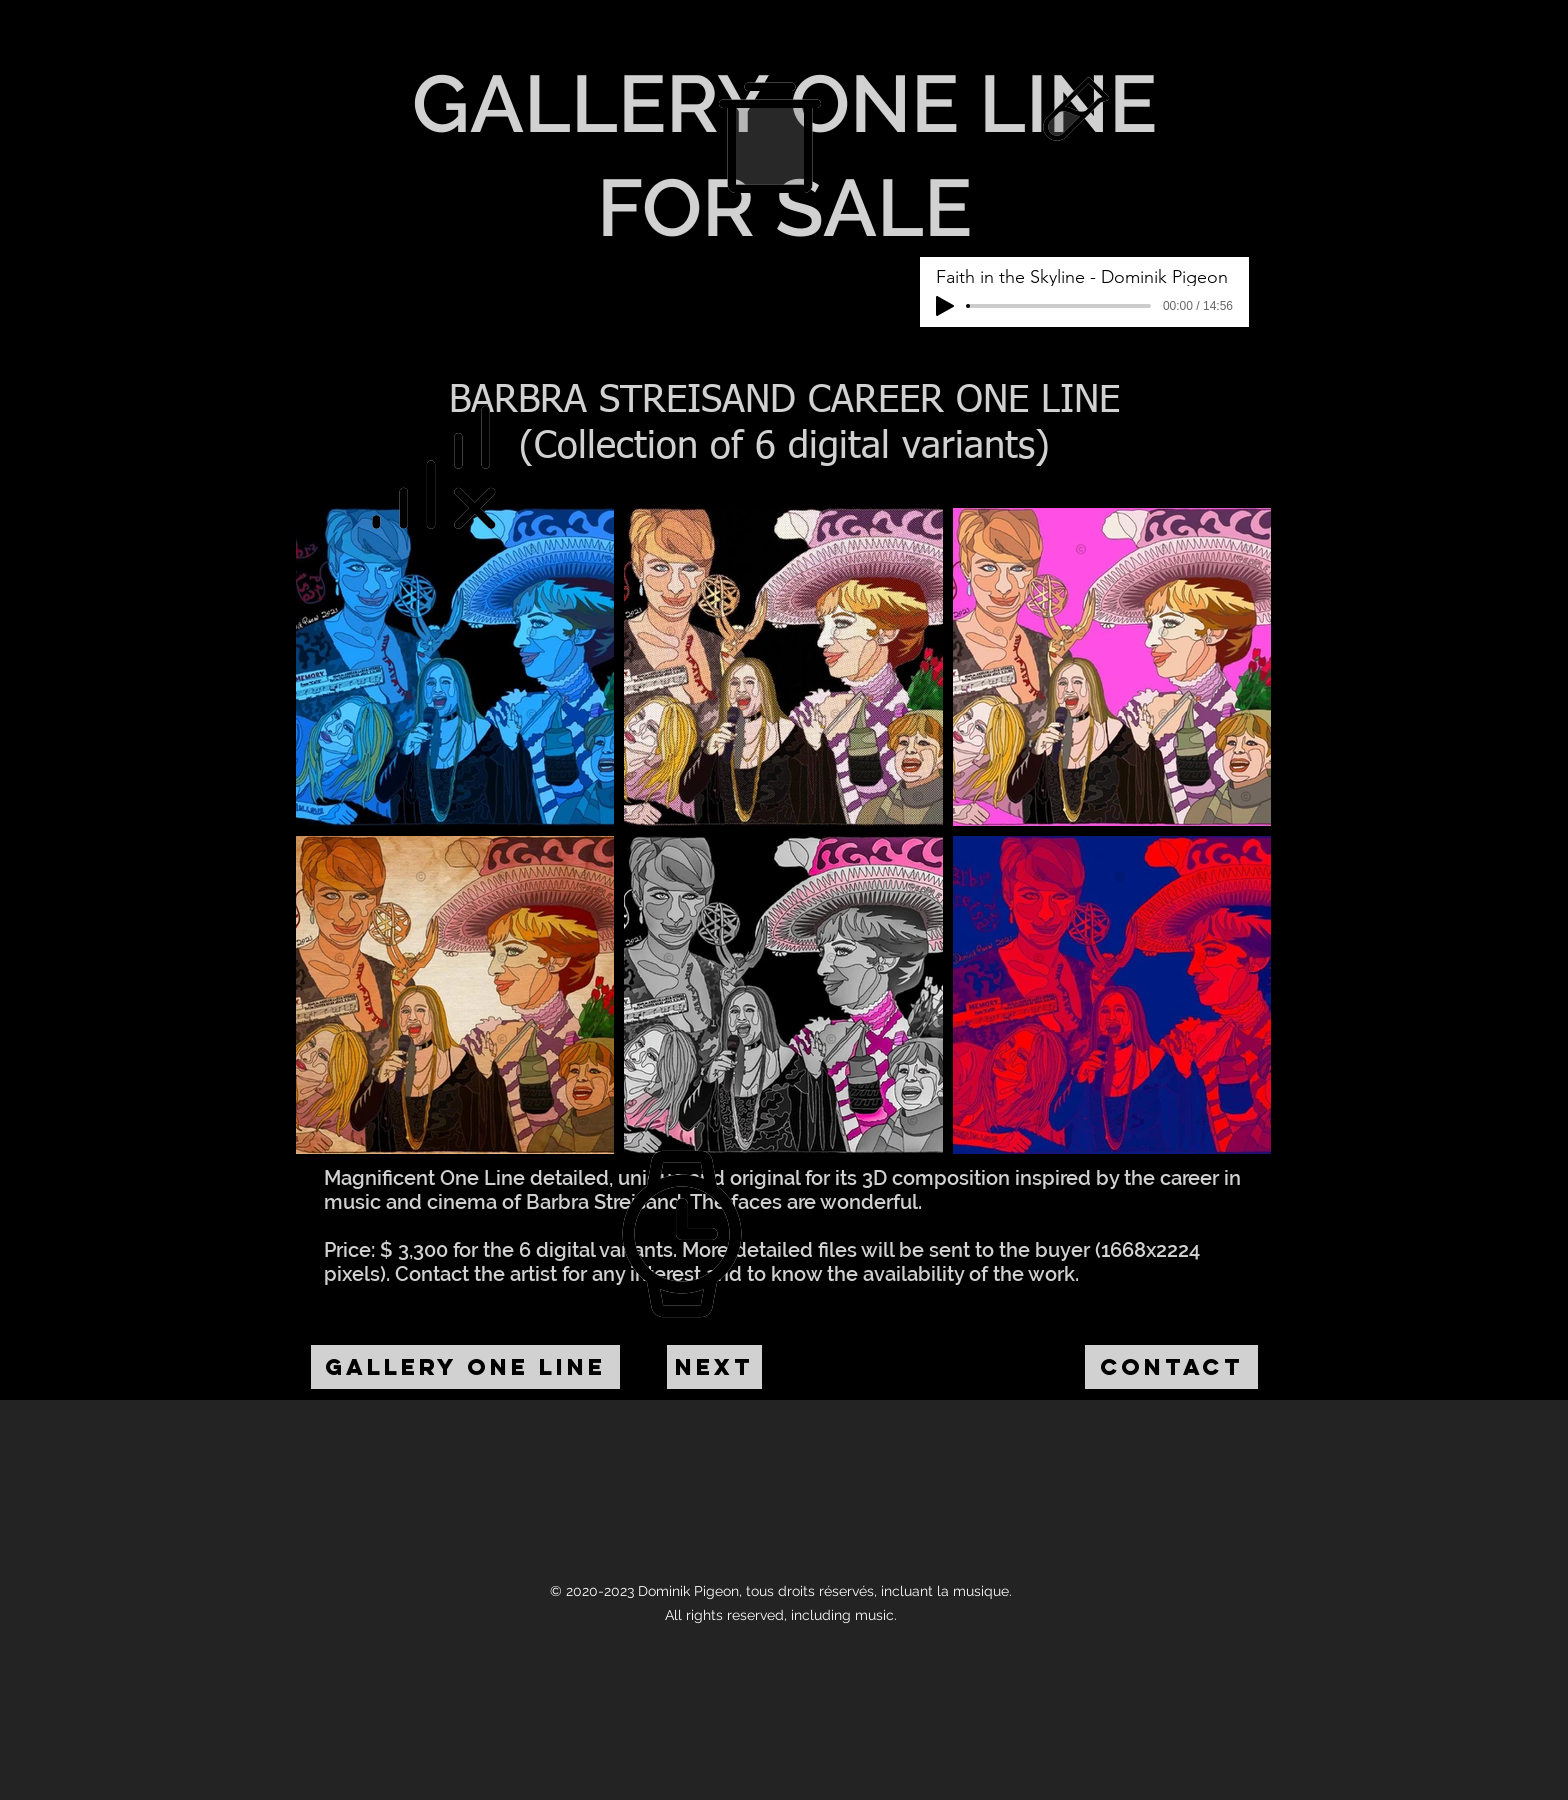 The height and width of the screenshot is (1800, 1568). What do you see at coordinates (682, 1234) in the screenshot?
I see `view time or clock settings` at bounding box center [682, 1234].